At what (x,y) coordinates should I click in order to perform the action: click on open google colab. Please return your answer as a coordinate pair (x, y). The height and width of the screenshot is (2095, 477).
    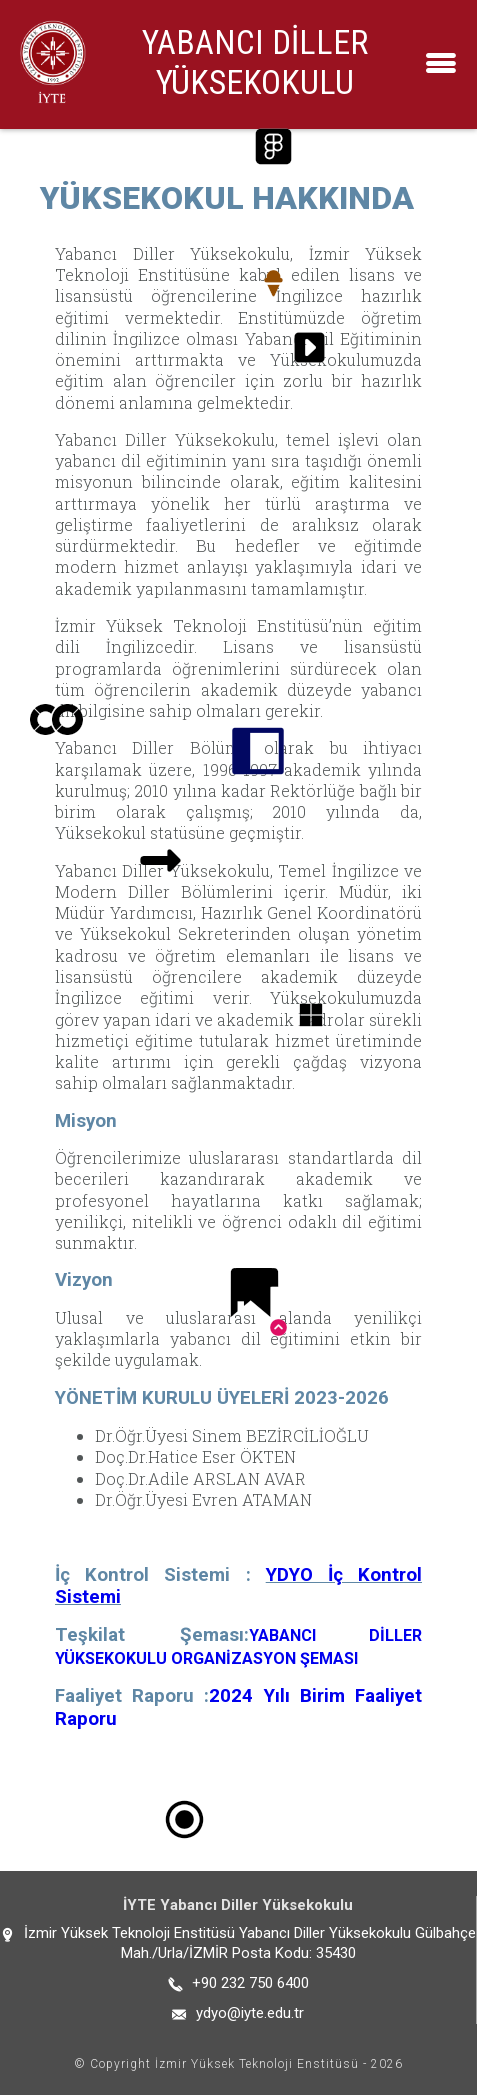
    Looking at the image, I should click on (56, 719).